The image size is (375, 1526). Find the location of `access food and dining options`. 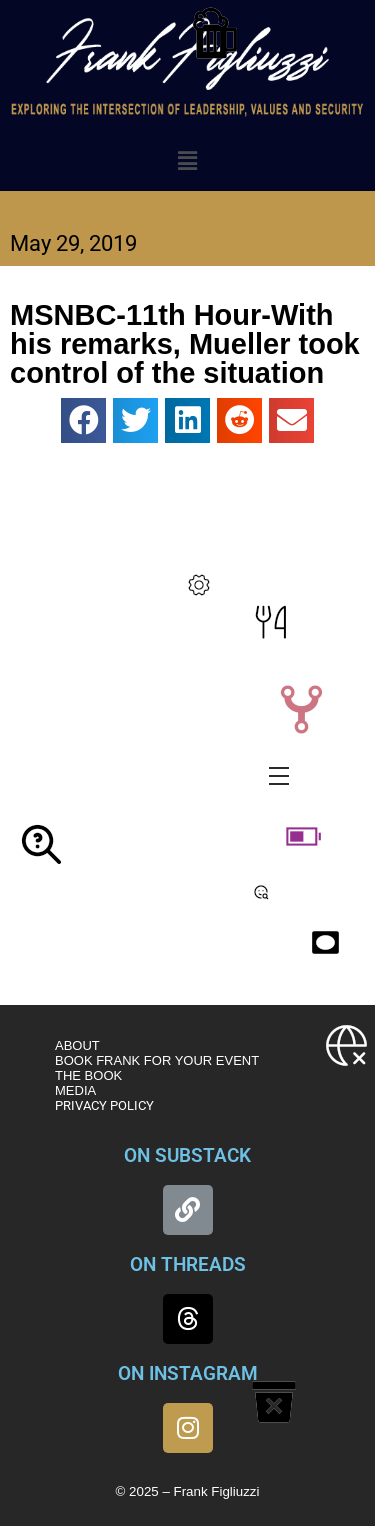

access food and dining options is located at coordinates (271, 621).